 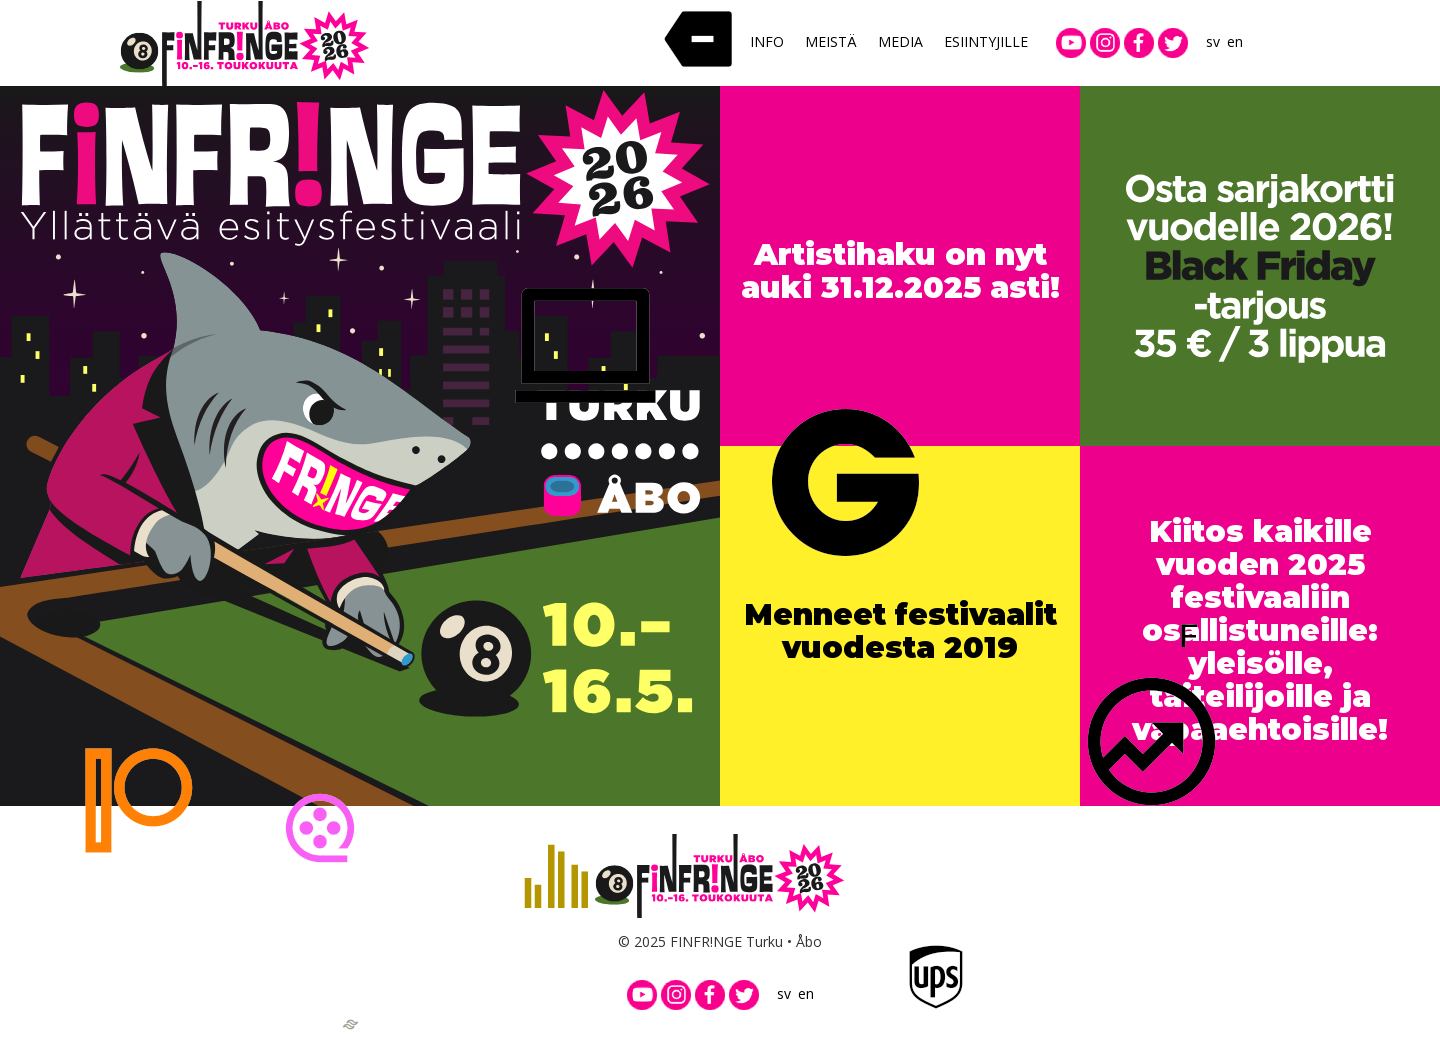 I want to click on view on macbook or laptop device, so click(x=585, y=345).